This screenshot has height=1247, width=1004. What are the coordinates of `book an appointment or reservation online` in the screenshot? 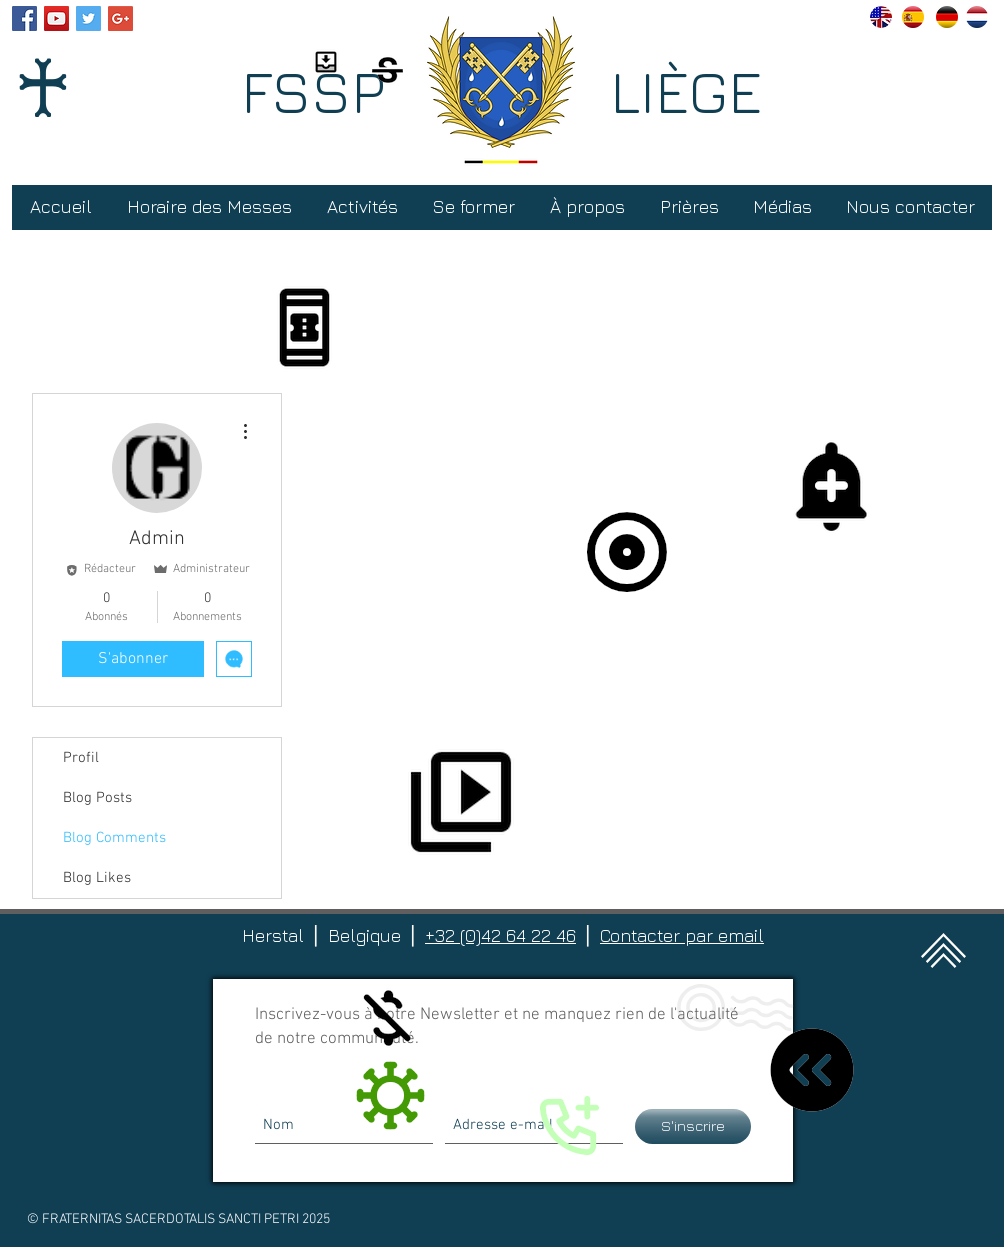 It's located at (304, 327).